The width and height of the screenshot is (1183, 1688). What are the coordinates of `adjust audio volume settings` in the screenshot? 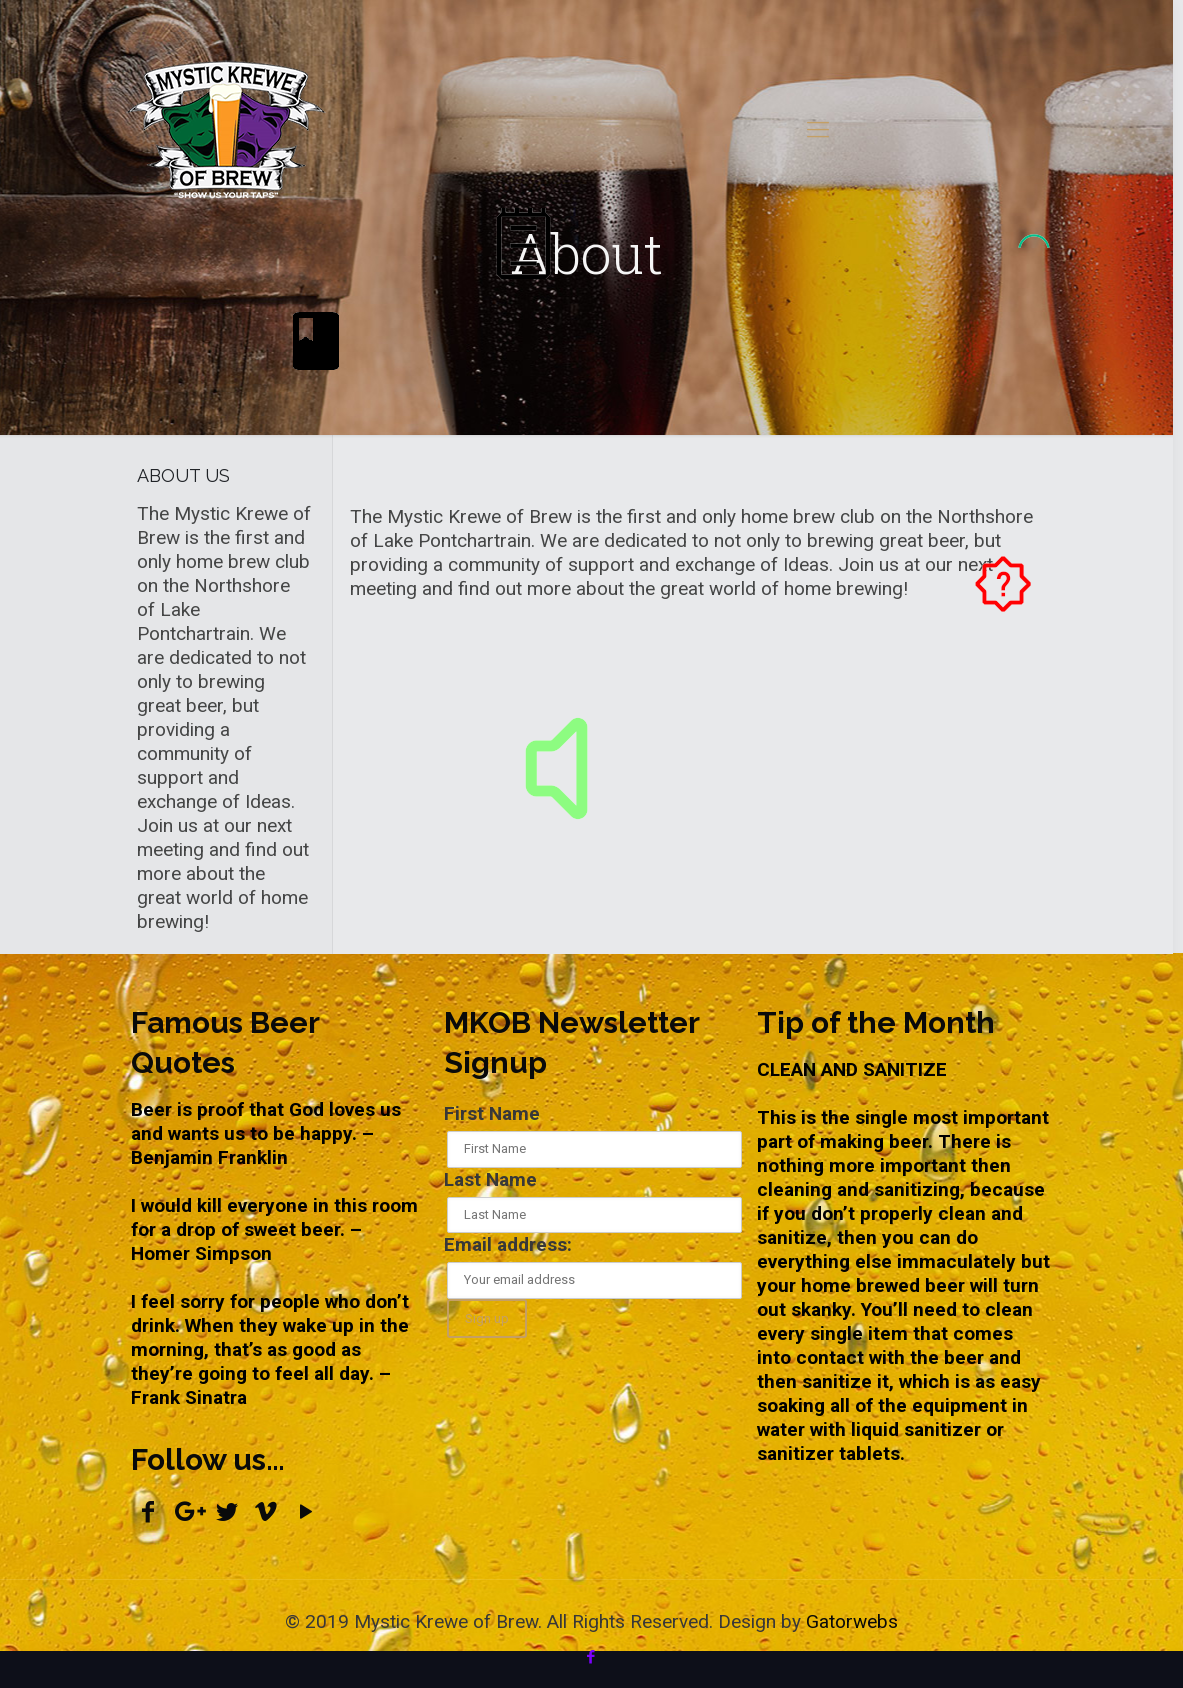 It's located at (587, 768).